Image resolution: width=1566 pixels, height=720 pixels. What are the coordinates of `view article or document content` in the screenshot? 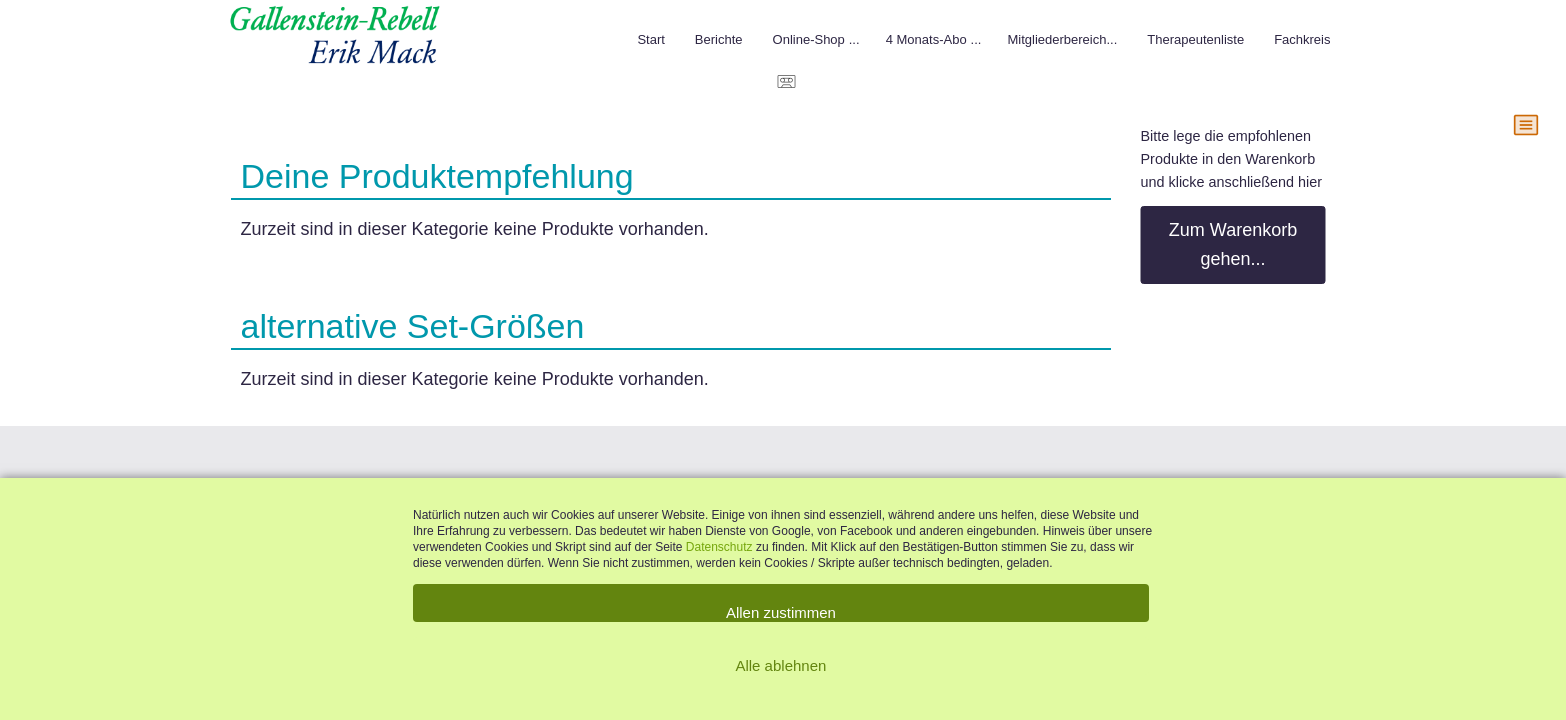 It's located at (1526, 125).